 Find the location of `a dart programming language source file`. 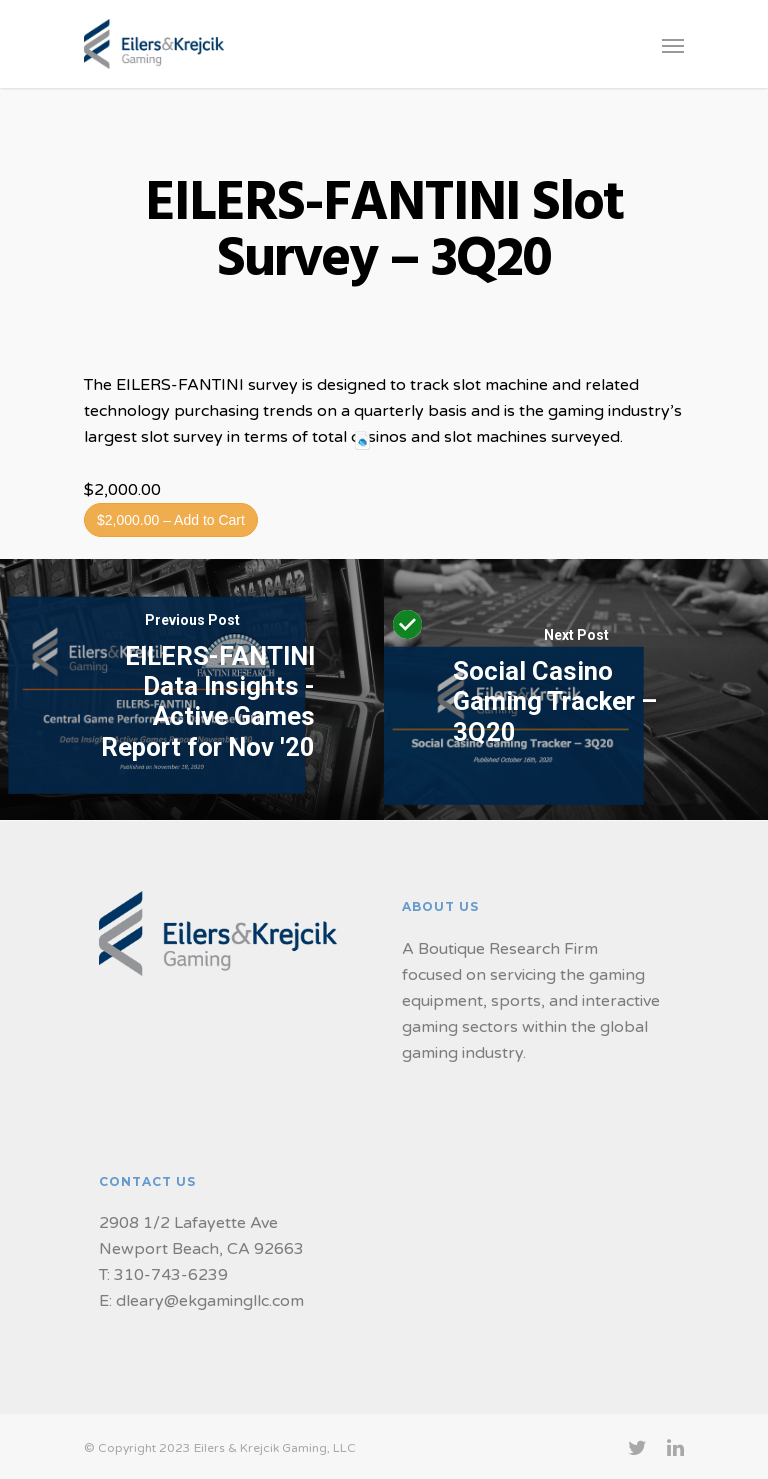

a dart programming language source file is located at coordinates (362, 440).